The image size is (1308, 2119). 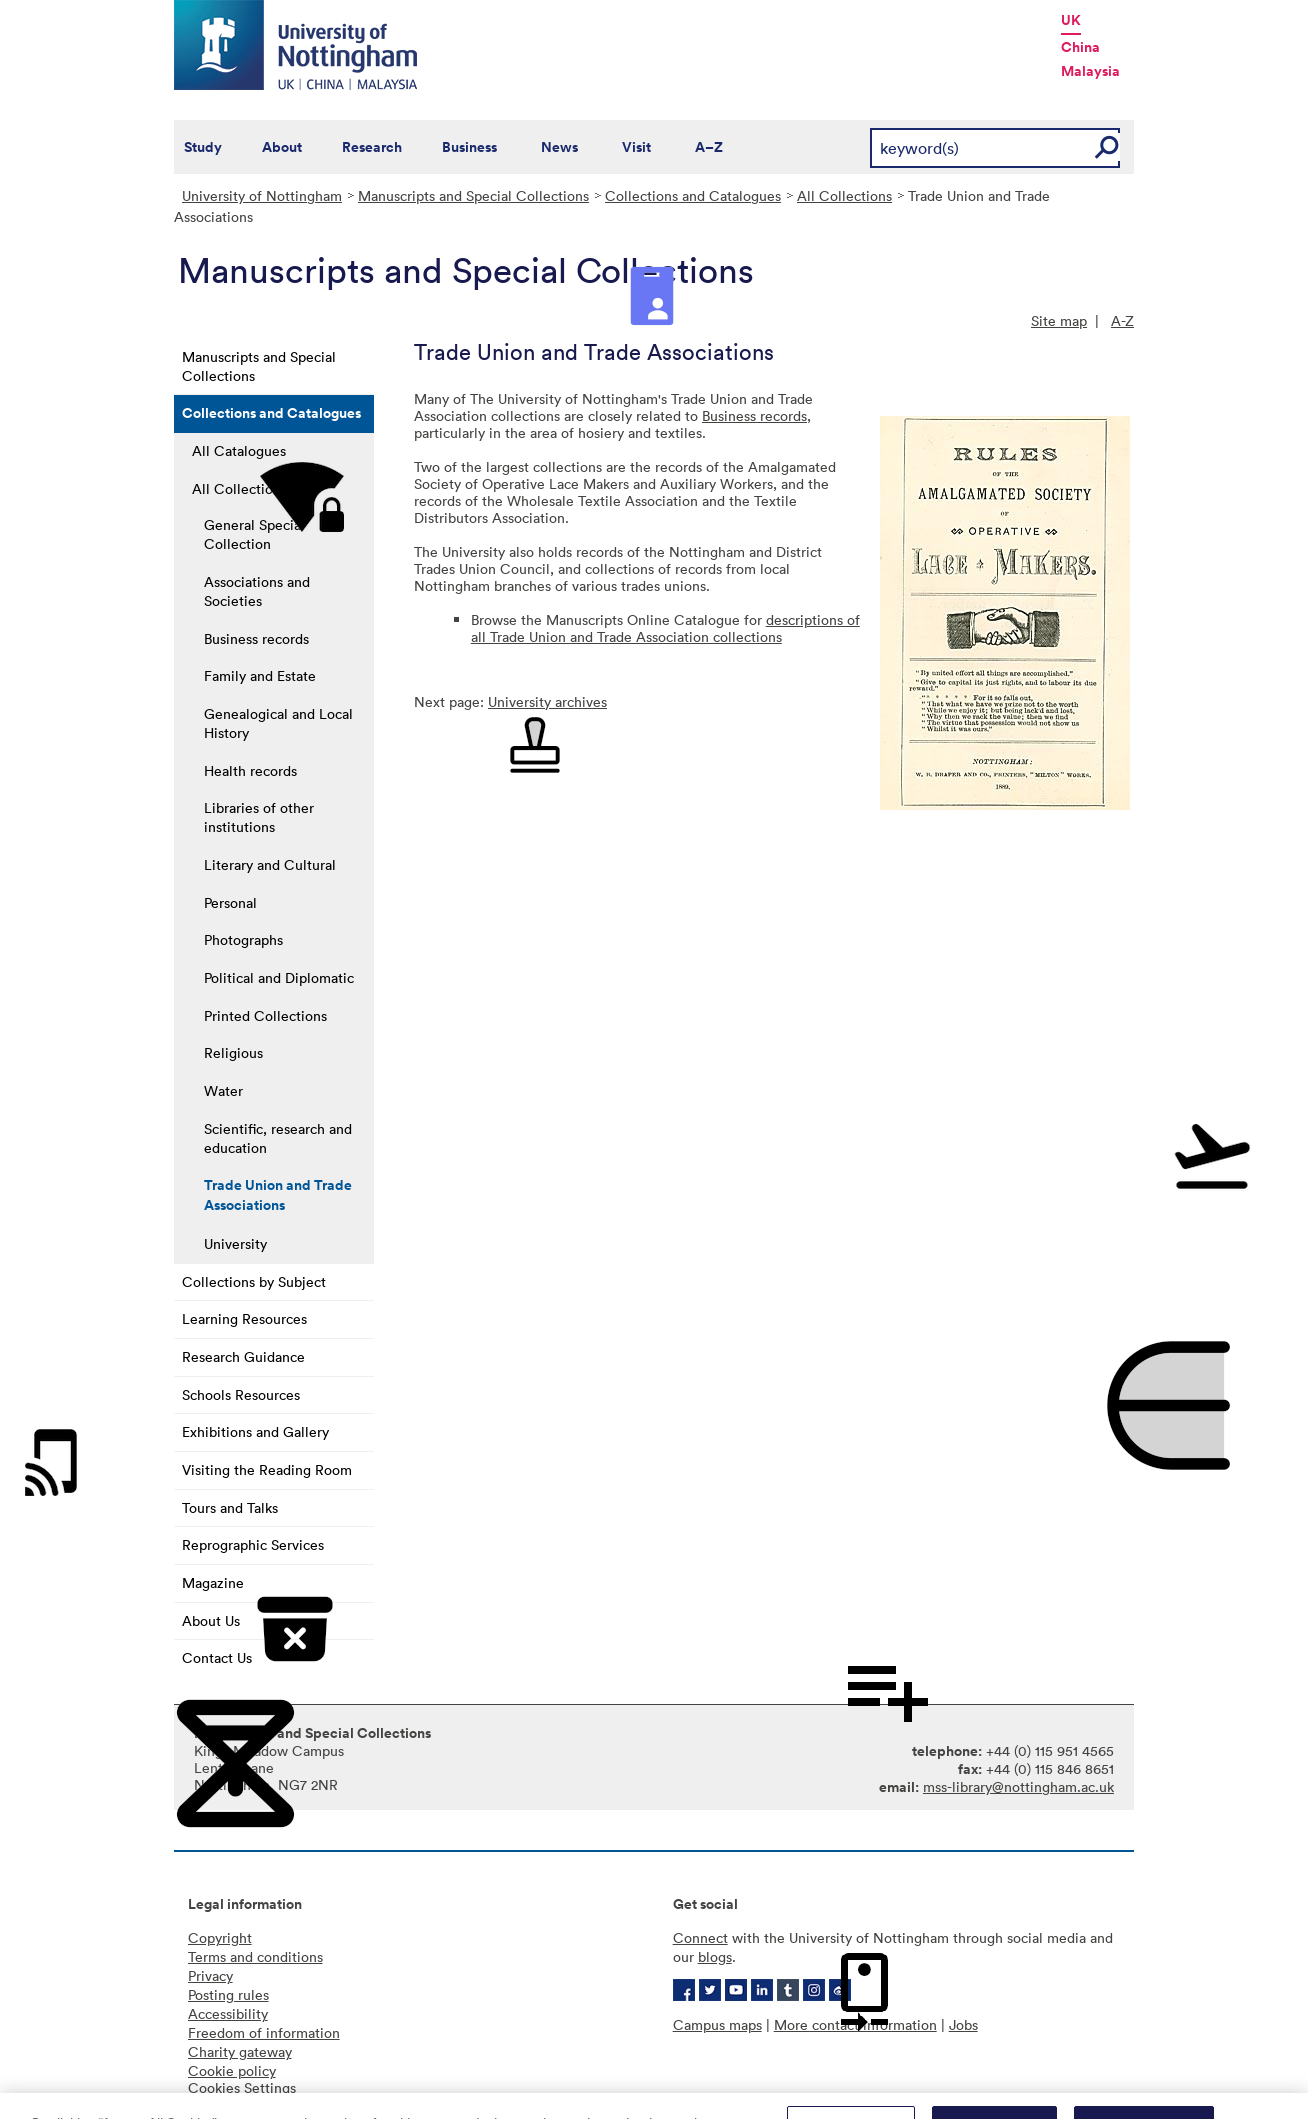 What do you see at coordinates (1212, 1155) in the screenshot?
I see `view flight departure information` at bounding box center [1212, 1155].